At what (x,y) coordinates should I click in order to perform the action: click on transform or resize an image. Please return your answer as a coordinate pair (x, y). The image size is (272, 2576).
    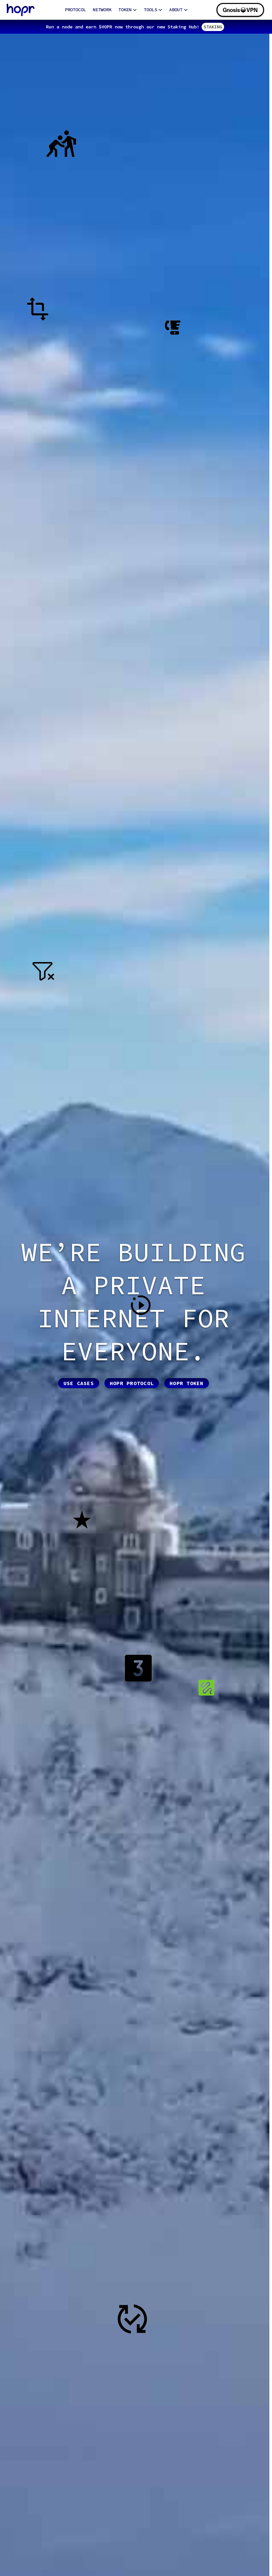
    Looking at the image, I should click on (38, 309).